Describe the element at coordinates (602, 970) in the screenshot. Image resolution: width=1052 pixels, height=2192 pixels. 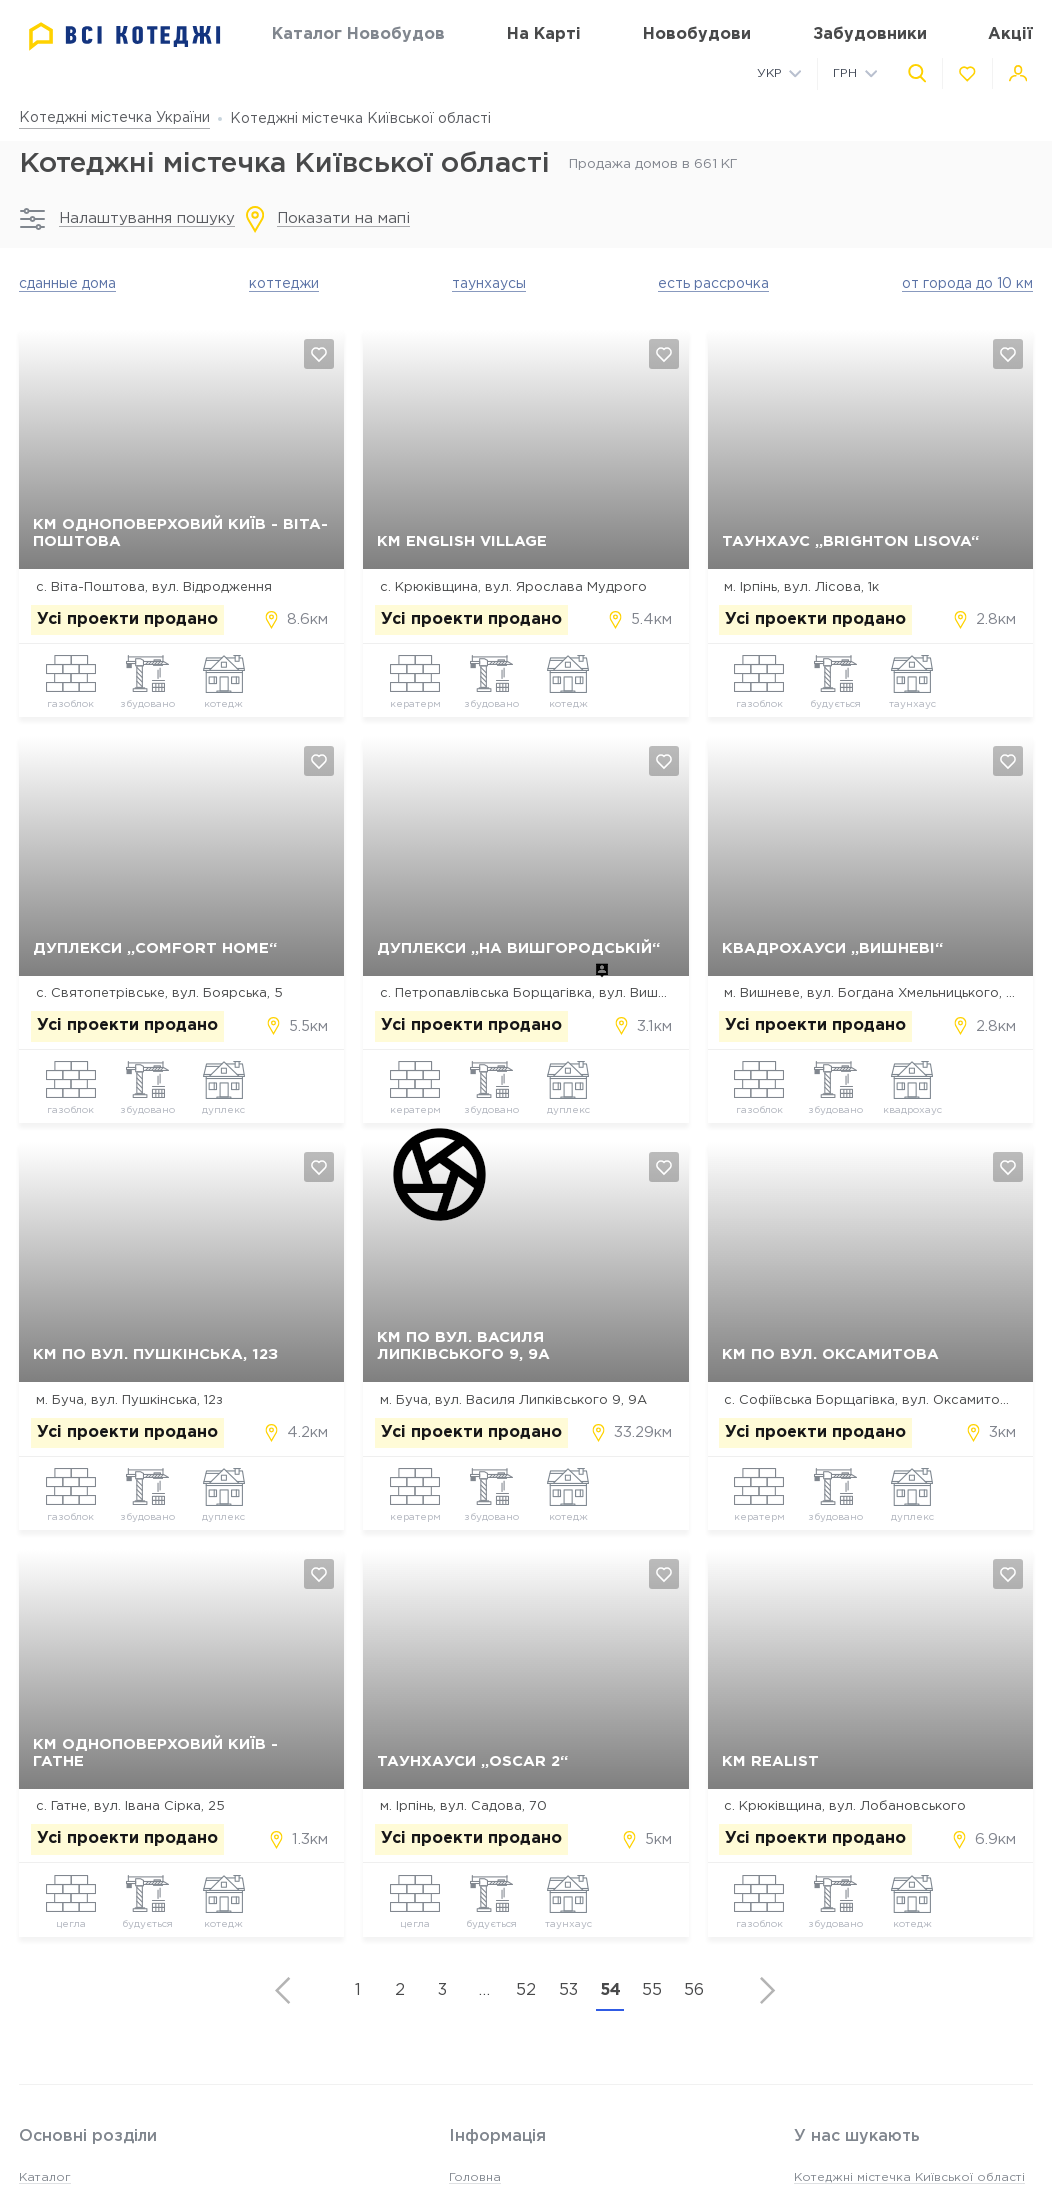
I see `view a person's location on the map` at that location.